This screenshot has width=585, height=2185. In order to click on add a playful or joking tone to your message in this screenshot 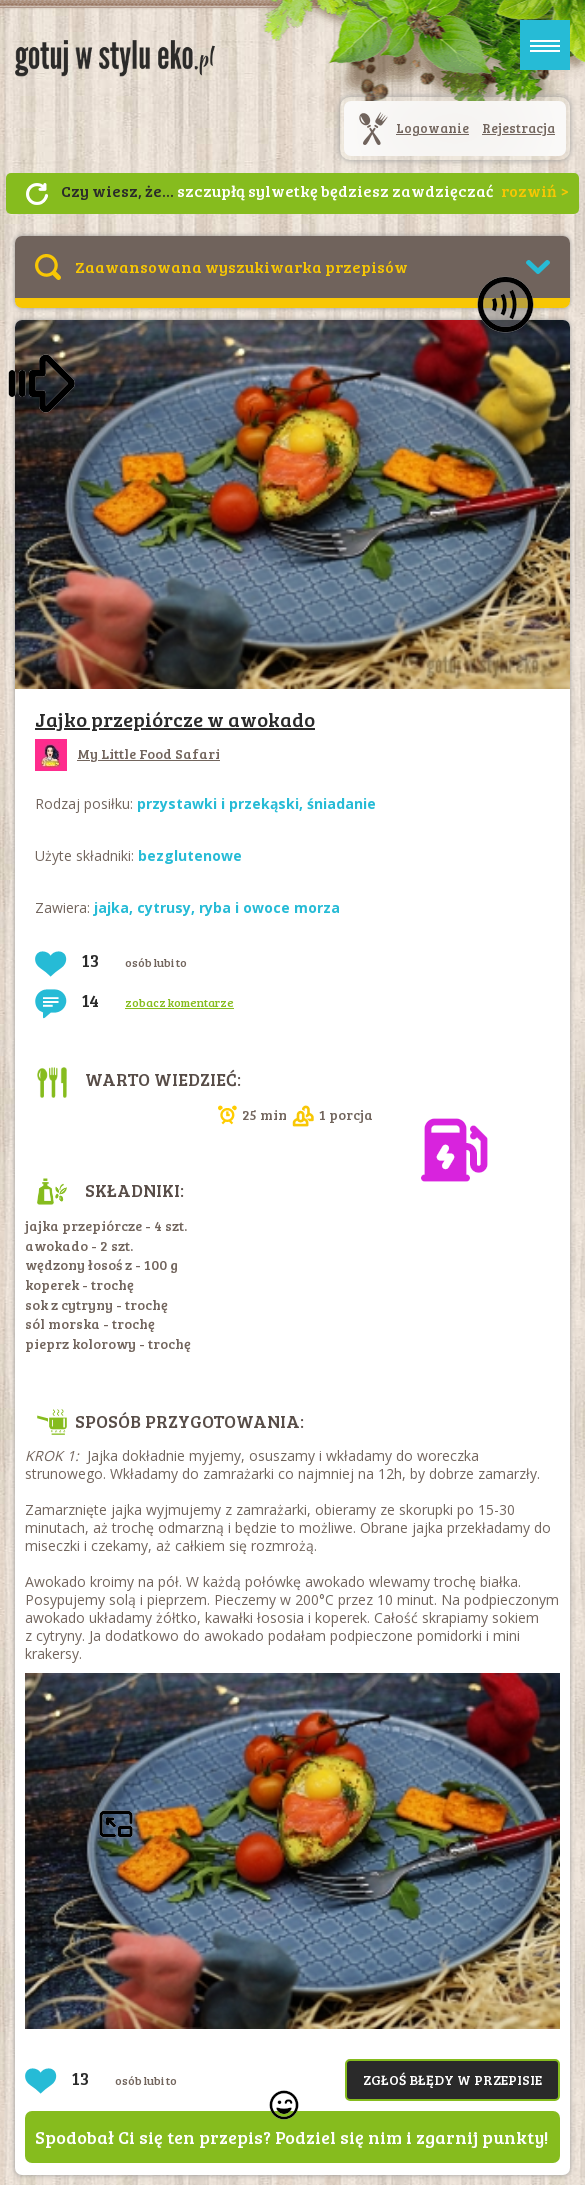, I will do `click(284, 2105)`.